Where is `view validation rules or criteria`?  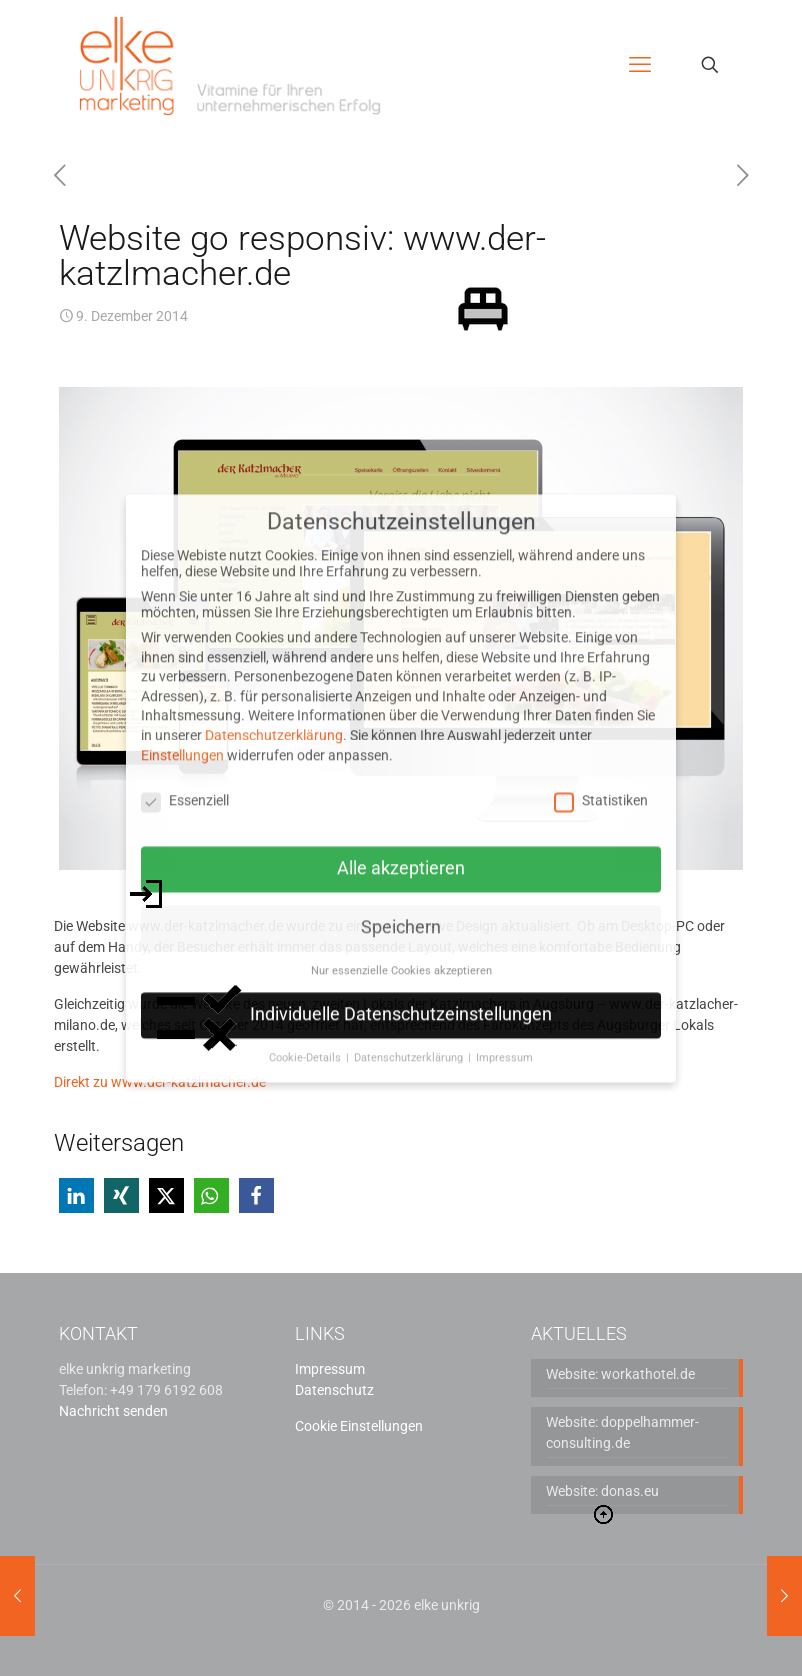 view validation rules or criteria is located at coordinates (199, 1018).